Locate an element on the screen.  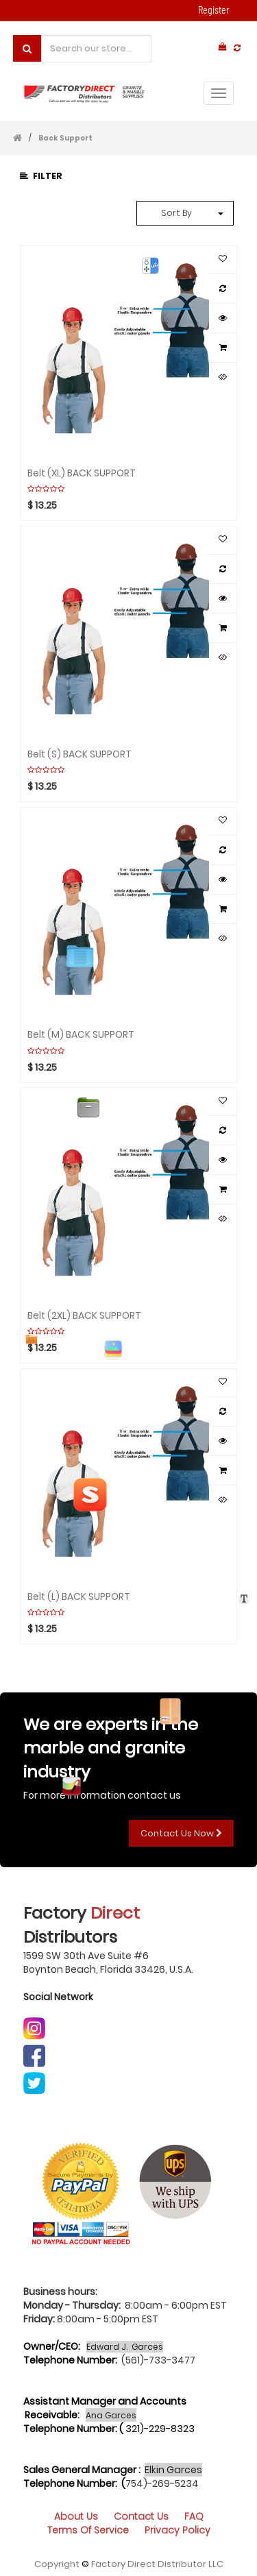
open winetricks application is located at coordinates (71, 1786).